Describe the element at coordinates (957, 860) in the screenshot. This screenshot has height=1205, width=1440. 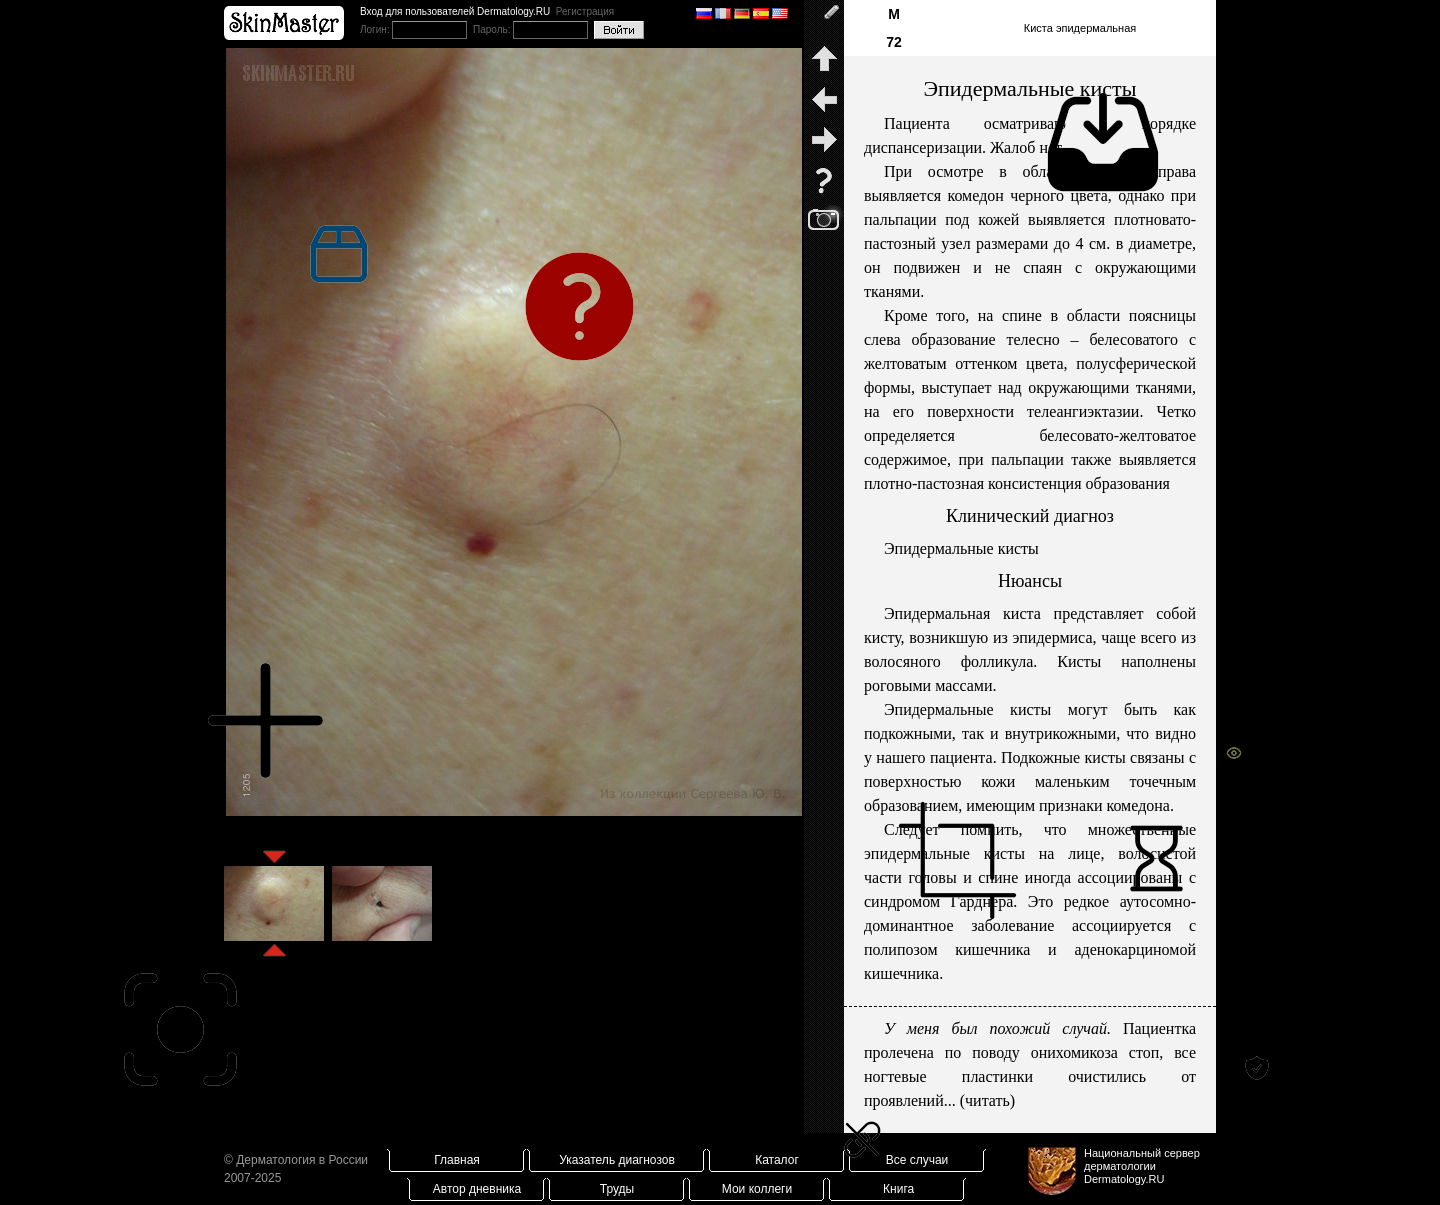
I see `crop an image` at that location.